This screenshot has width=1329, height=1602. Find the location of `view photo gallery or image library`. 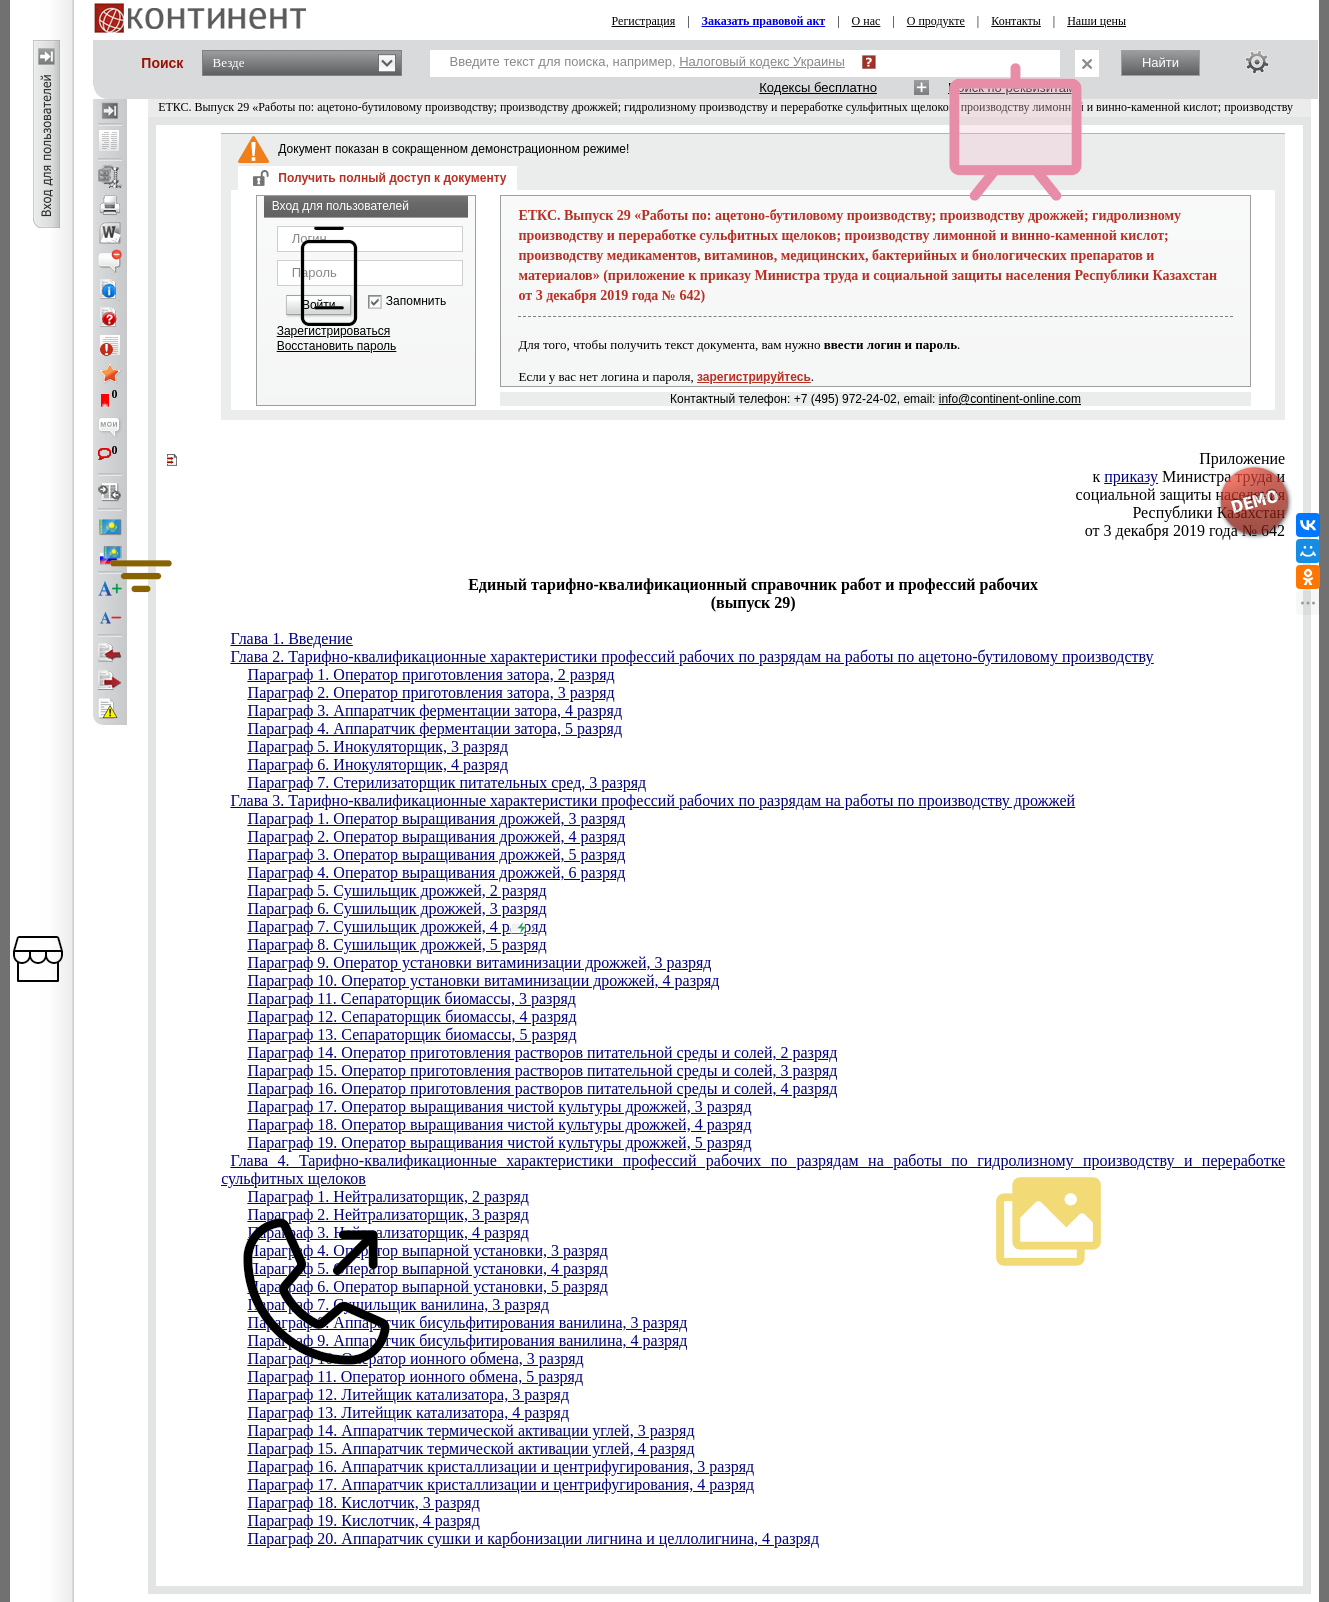

view photo gallery or image library is located at coordinates (1048, 1221).